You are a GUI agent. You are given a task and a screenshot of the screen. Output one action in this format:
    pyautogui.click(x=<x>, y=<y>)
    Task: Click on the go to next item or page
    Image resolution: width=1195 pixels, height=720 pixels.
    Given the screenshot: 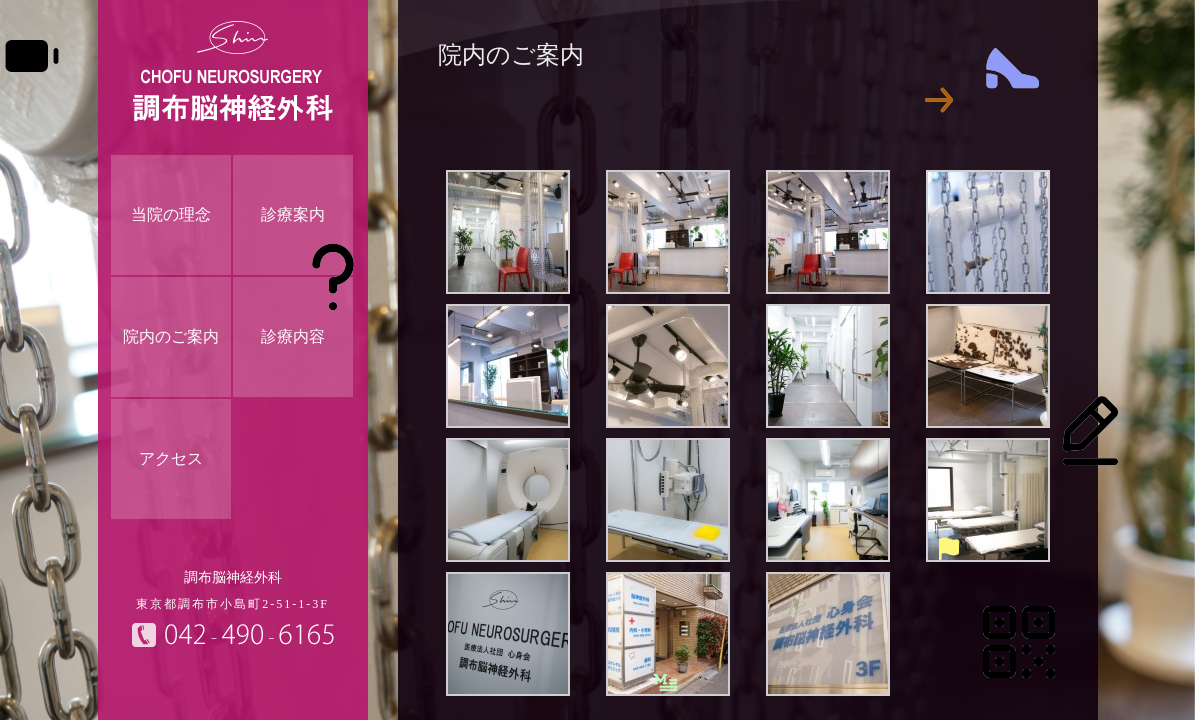 What is the action you would take?
    pyautogui.click(x=939, y=100)
    